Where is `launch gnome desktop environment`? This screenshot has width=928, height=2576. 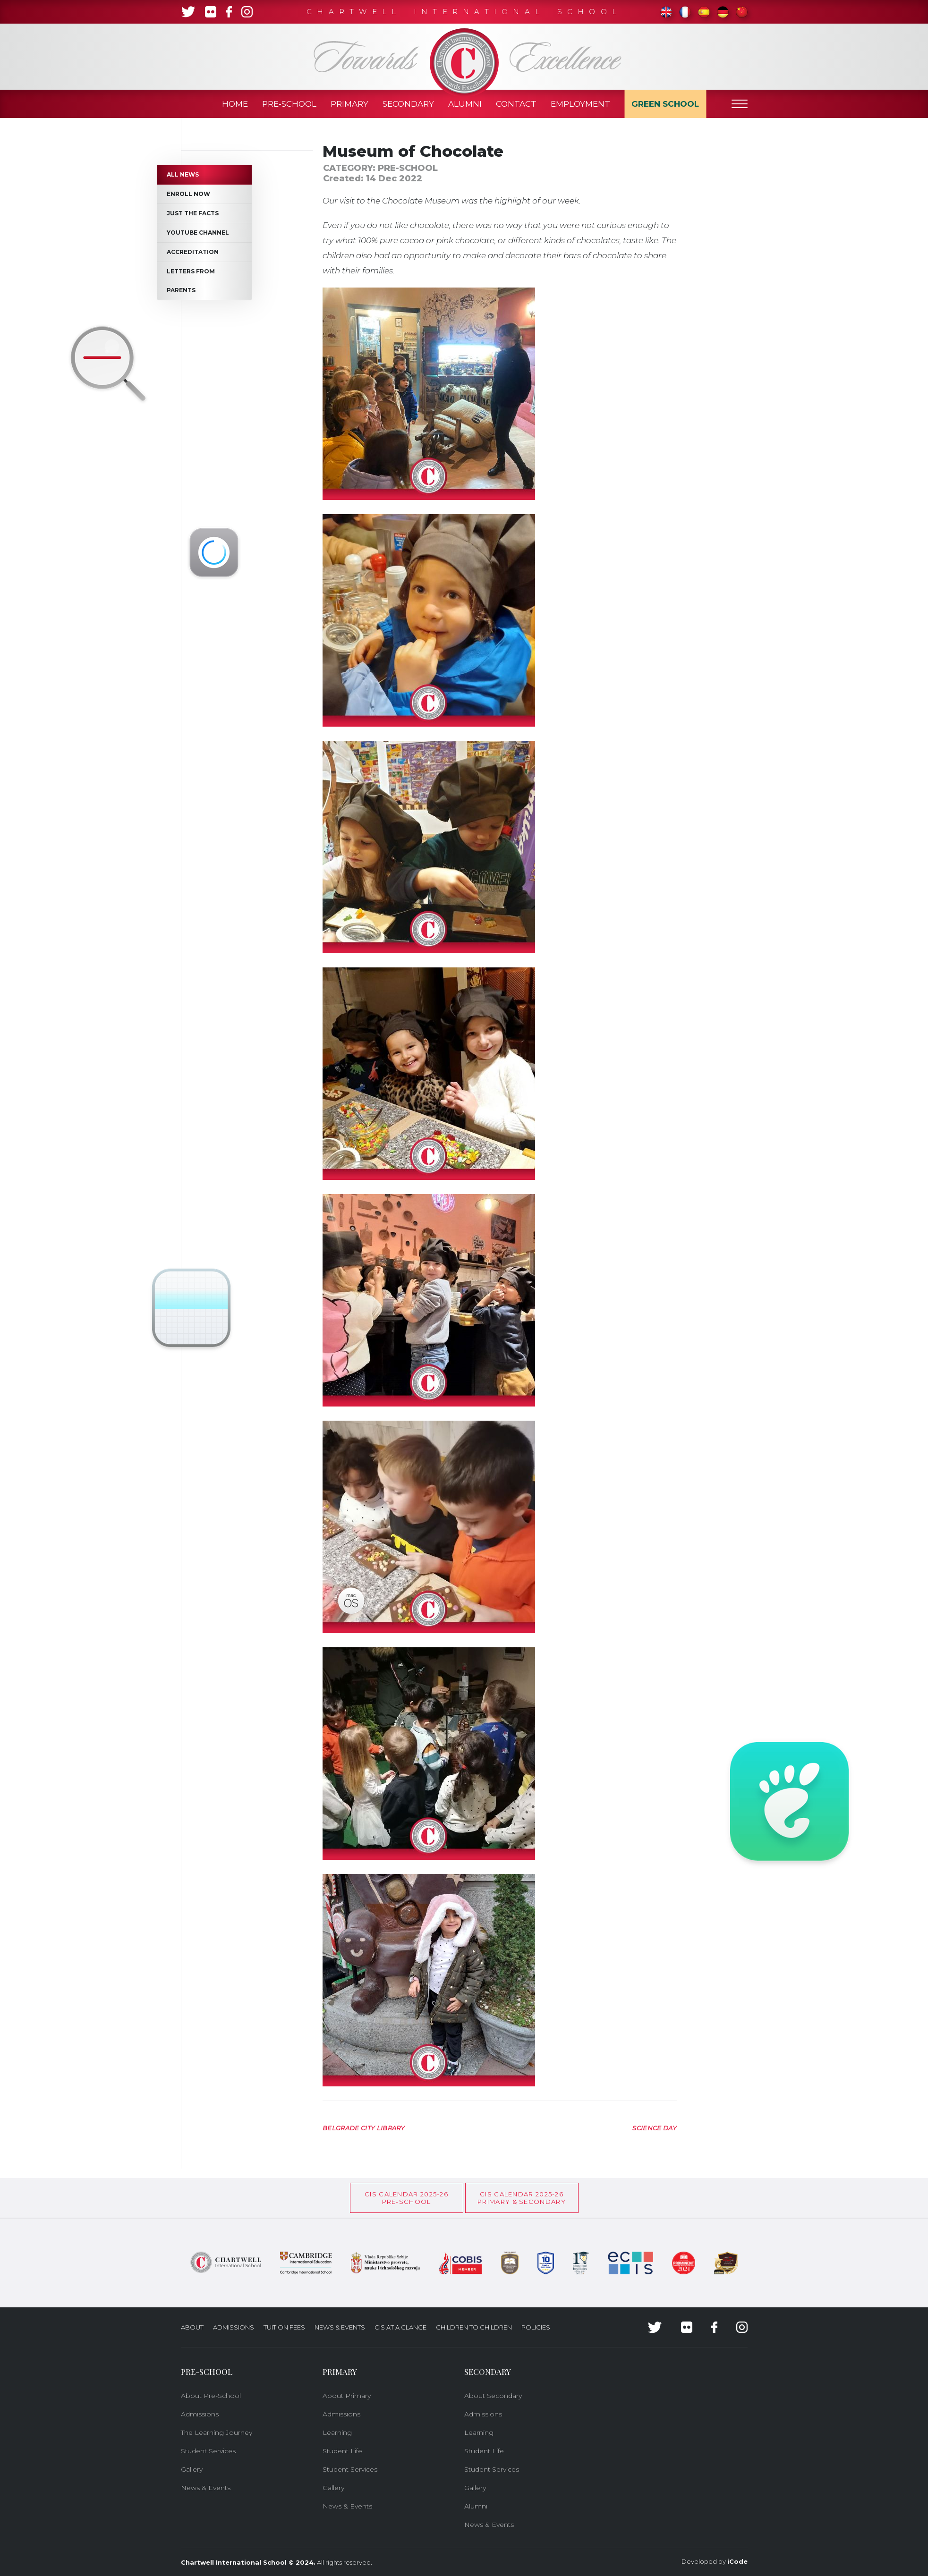
launch gnome desktop environment is located at coordinates (789, 1801).